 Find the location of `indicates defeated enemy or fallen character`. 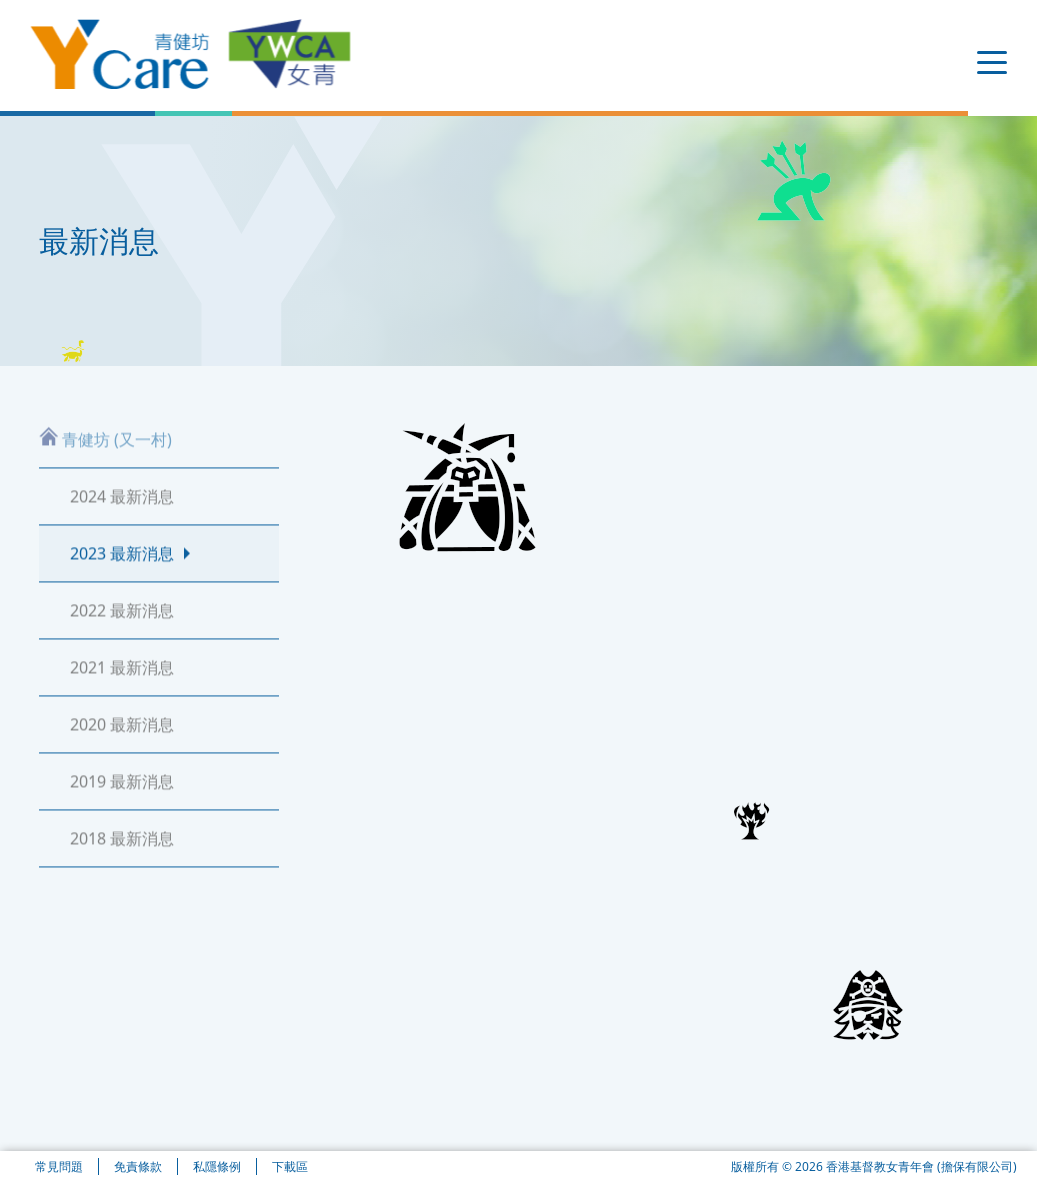

indicates defeated enemy or fallen character is located at coordinates (793, 179).